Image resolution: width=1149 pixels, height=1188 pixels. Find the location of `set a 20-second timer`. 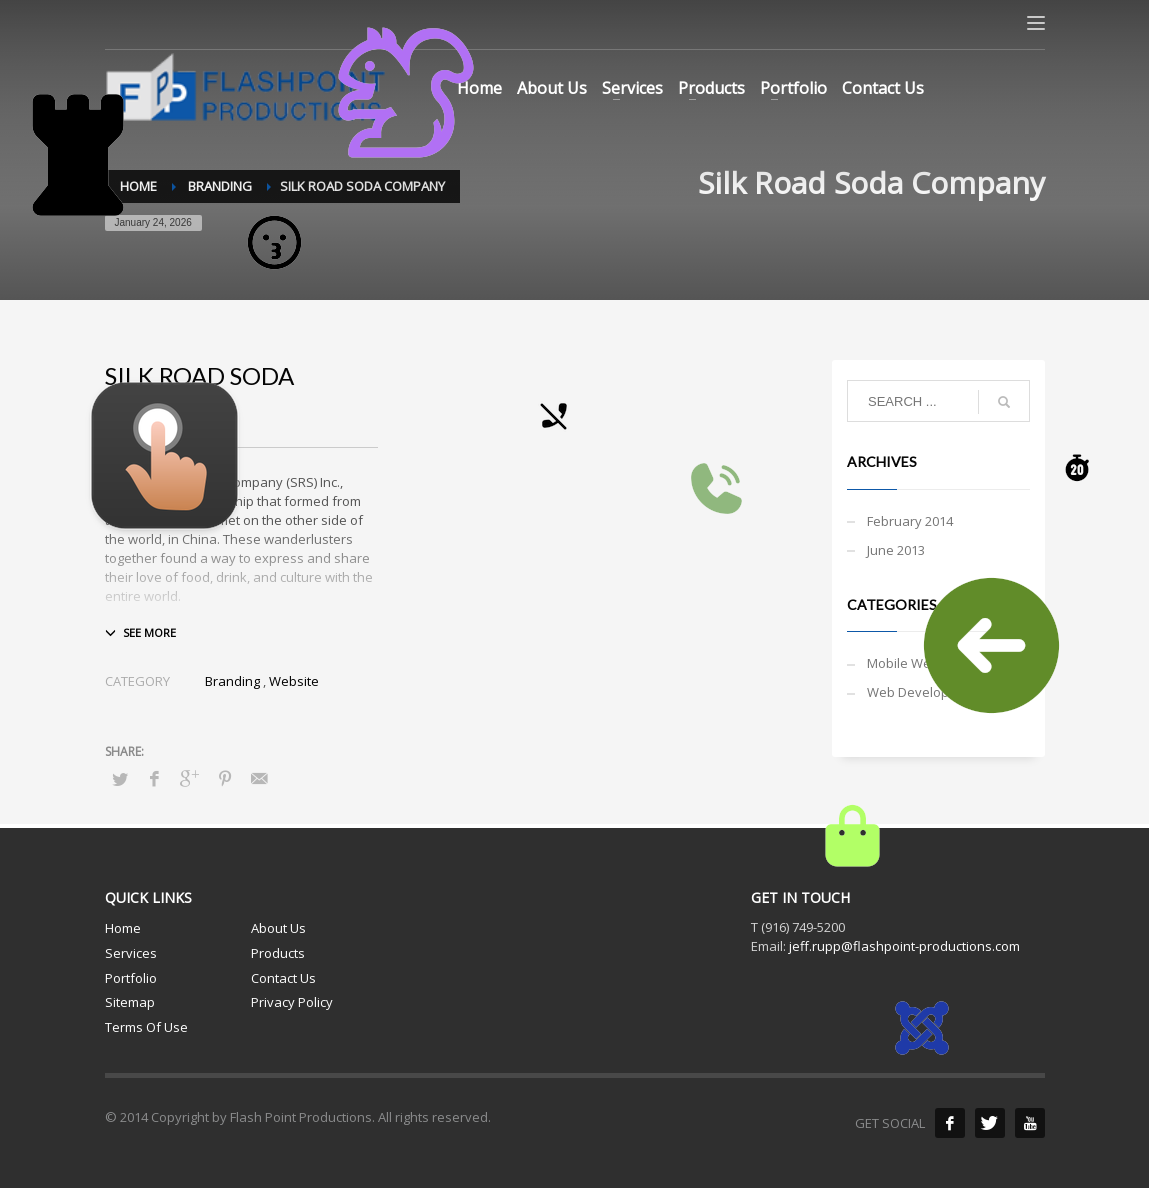

set a 20-second timer is located at coordinates (1077, 468).